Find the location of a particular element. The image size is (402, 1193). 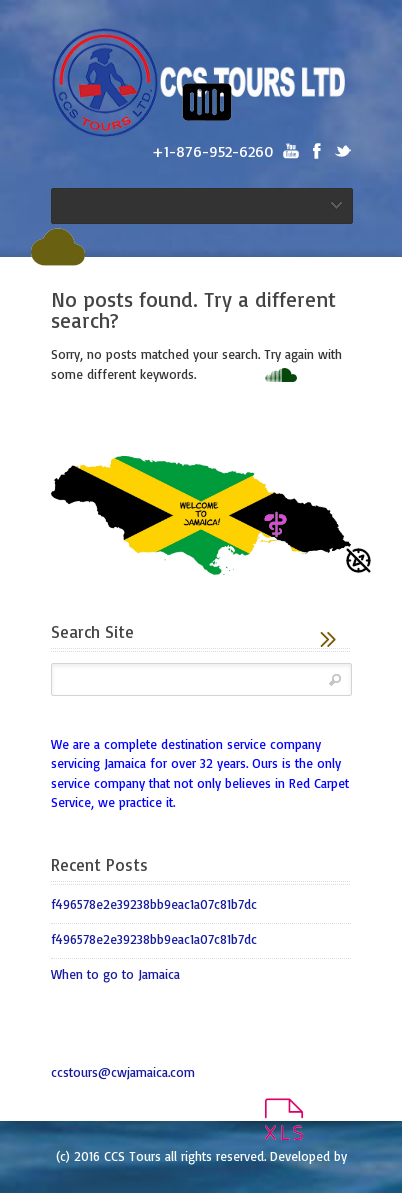

access medical or healthcare services is located at coordinates (276, 524).